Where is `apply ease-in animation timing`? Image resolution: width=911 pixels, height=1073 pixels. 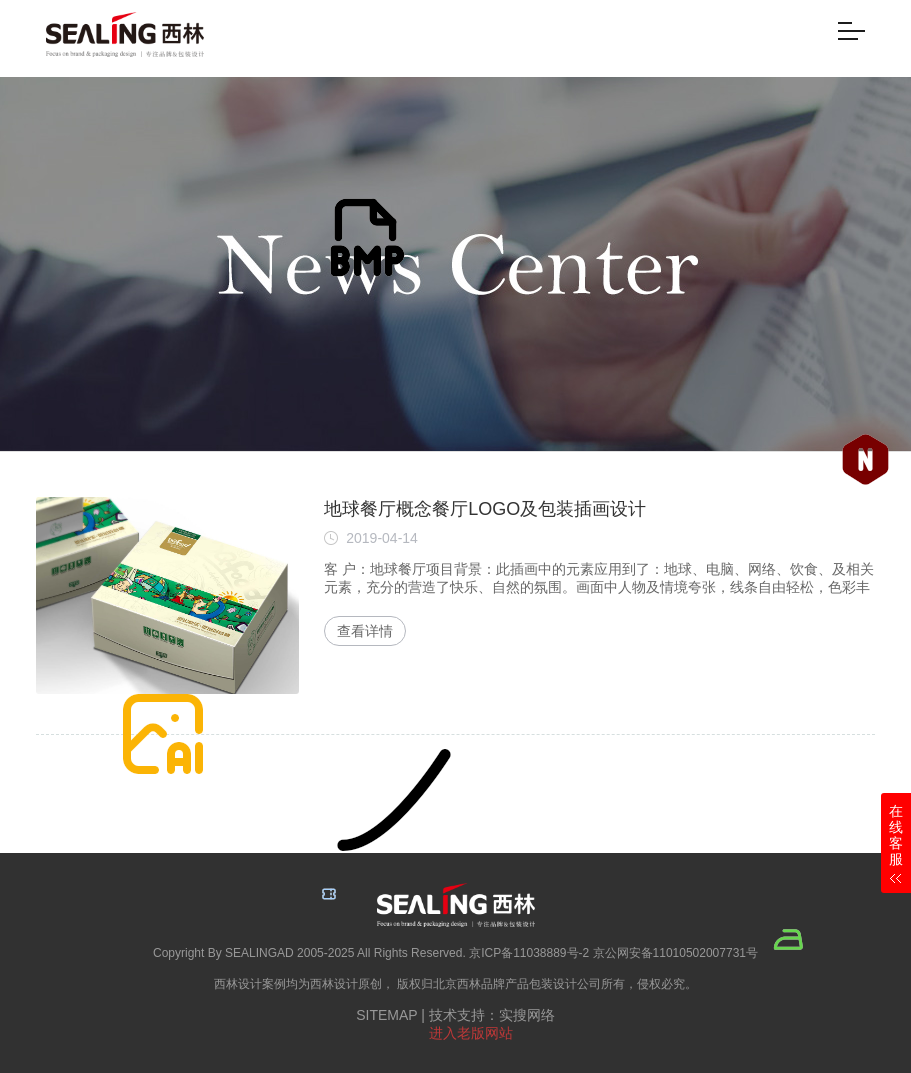 apply ease-in animation timing is located at coordinates (394, 800).